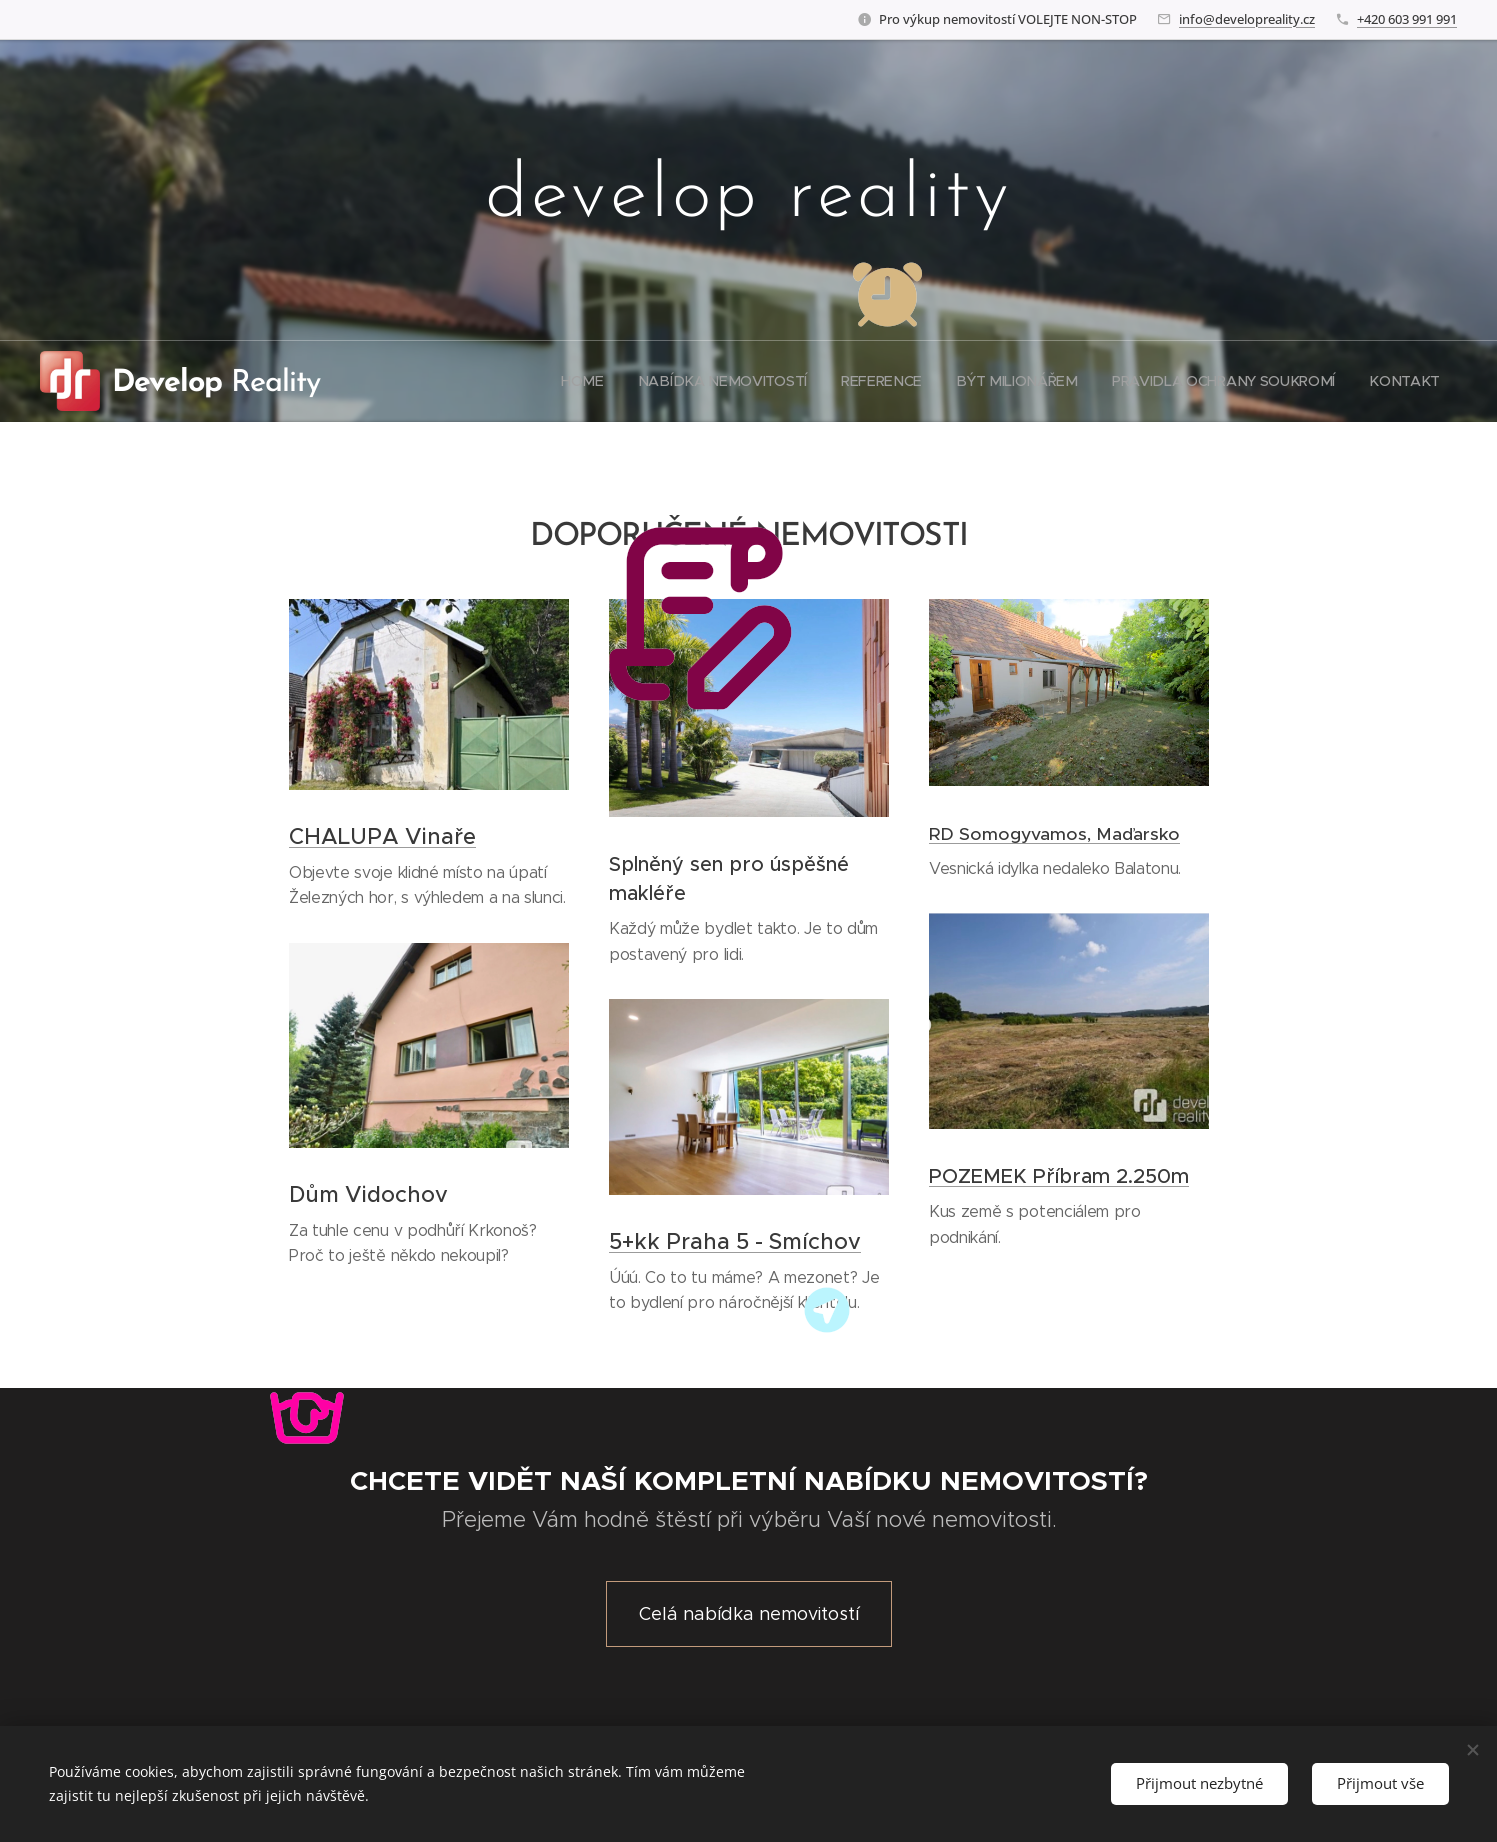 This screenshot has width=1497, height=1842. Describe the element at coordinates (307, 1418) in the screenshot. I see `wash hands reminder or hygiene indicator` at that location.